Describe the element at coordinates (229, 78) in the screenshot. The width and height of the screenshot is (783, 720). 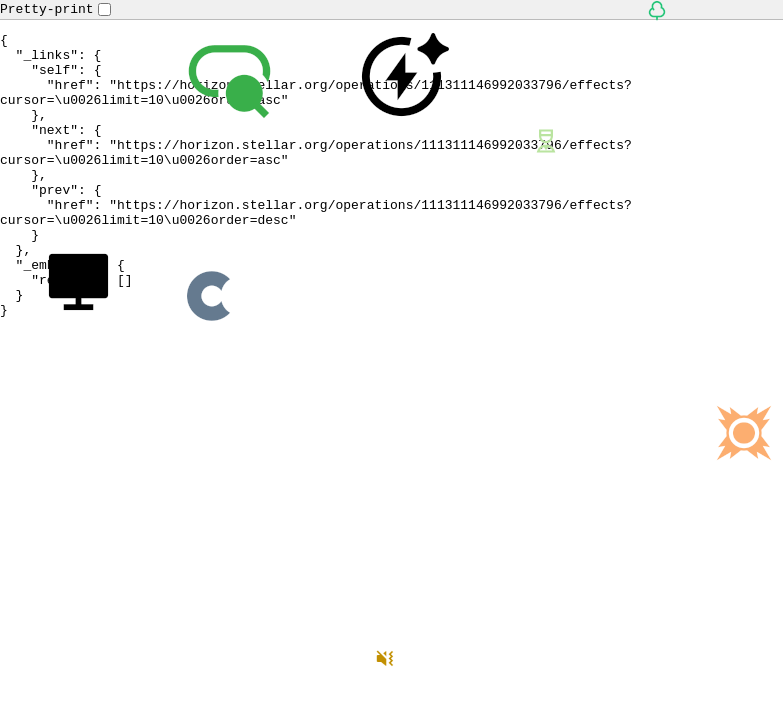
I see `access search engine optimization tools` at that location.